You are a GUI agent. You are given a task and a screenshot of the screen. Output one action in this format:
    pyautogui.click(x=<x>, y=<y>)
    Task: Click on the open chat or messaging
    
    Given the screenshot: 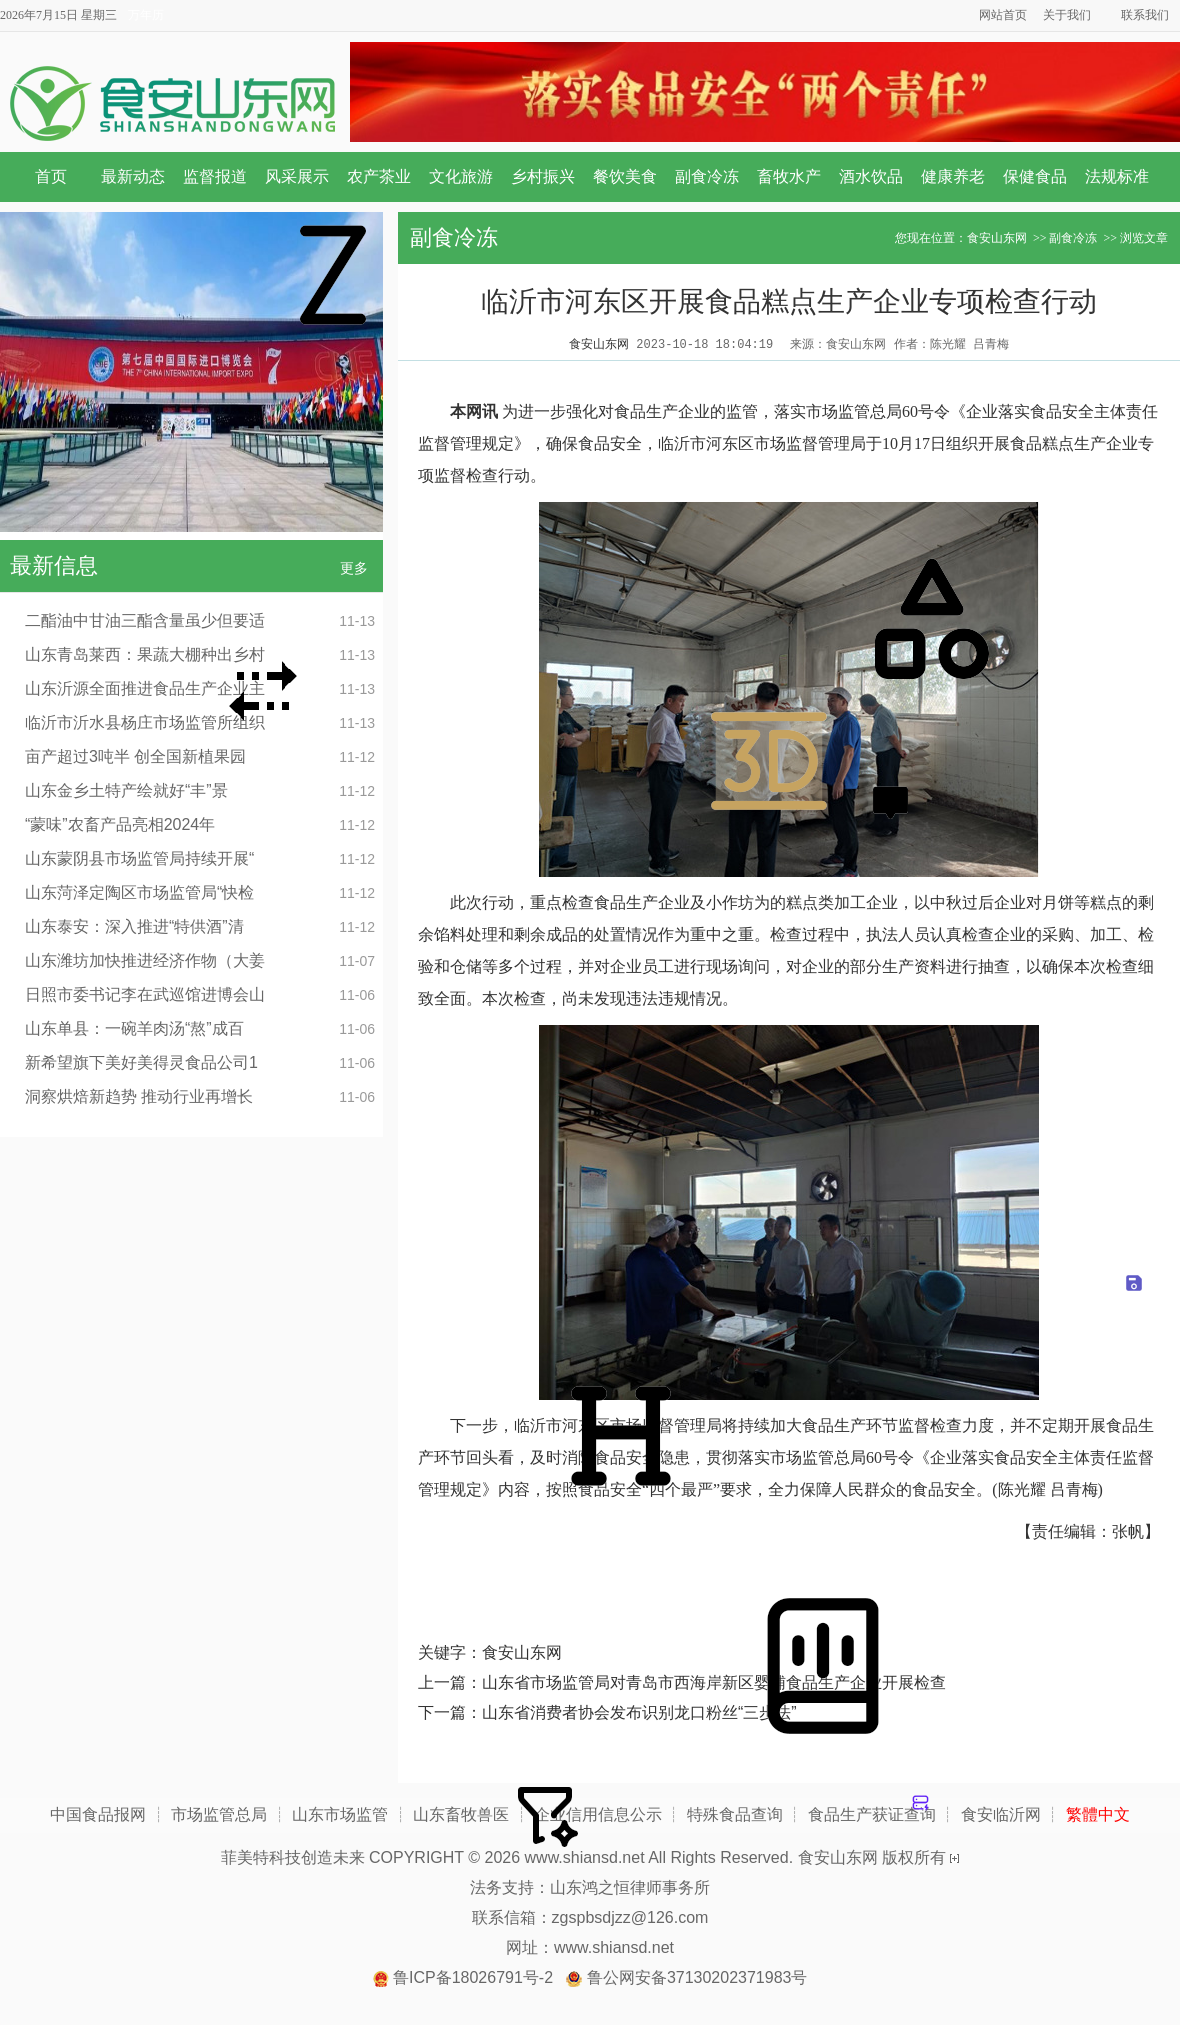 What is the action you would take?
    pyautogui.click(x=890, y=801)
    